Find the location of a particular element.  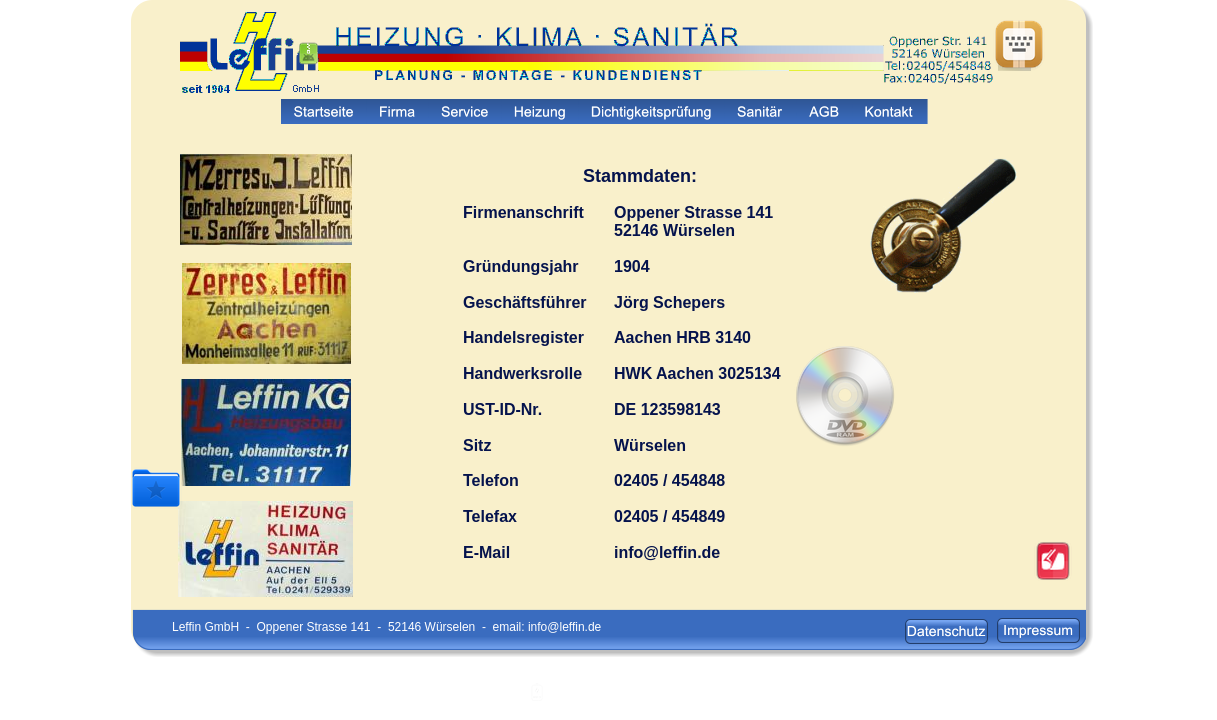

access bookmarked or favorite files is located at coordinates (156, 488).